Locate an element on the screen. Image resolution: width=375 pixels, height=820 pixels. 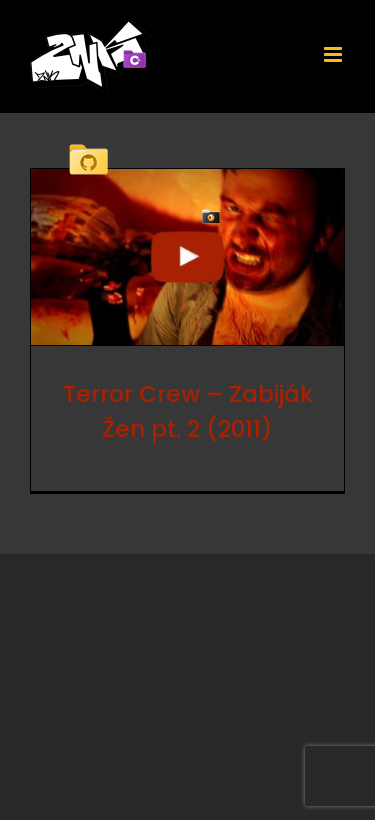
open folder containing C# project files is located at coordinates (134, 59).